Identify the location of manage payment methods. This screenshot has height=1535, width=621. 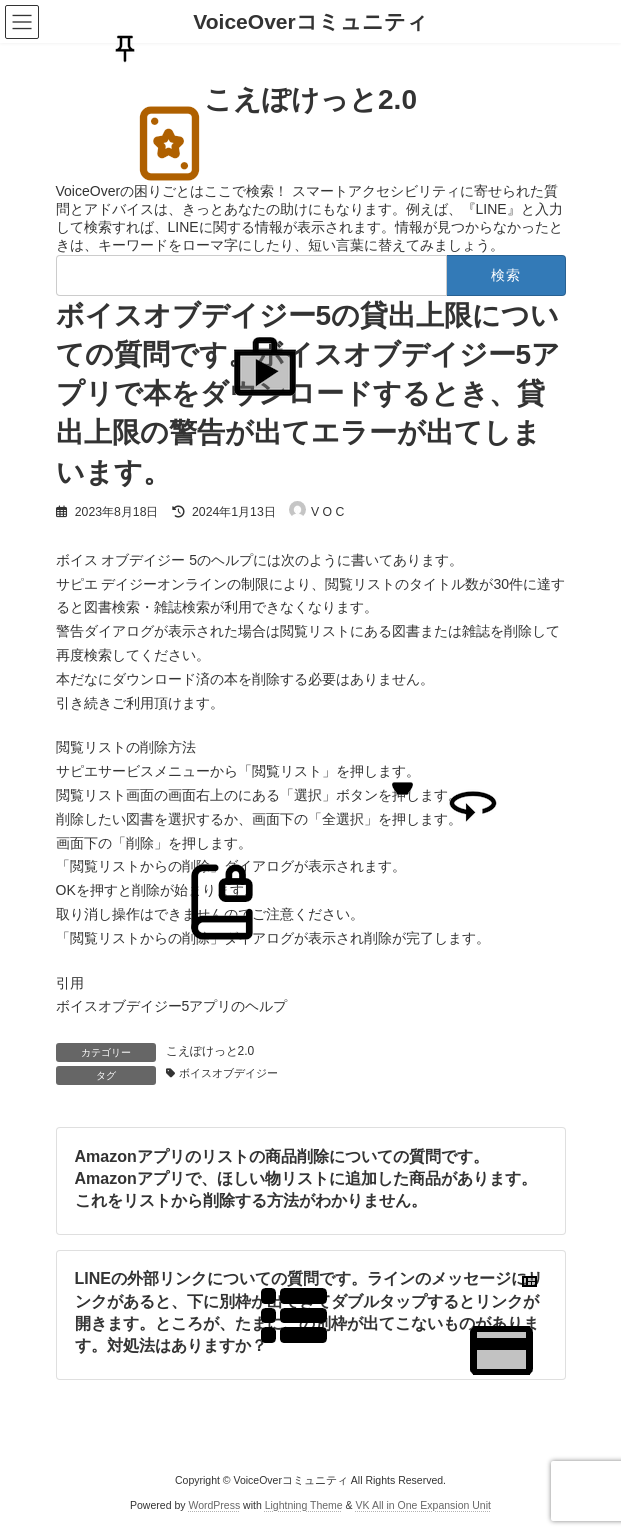
(501, 1350).